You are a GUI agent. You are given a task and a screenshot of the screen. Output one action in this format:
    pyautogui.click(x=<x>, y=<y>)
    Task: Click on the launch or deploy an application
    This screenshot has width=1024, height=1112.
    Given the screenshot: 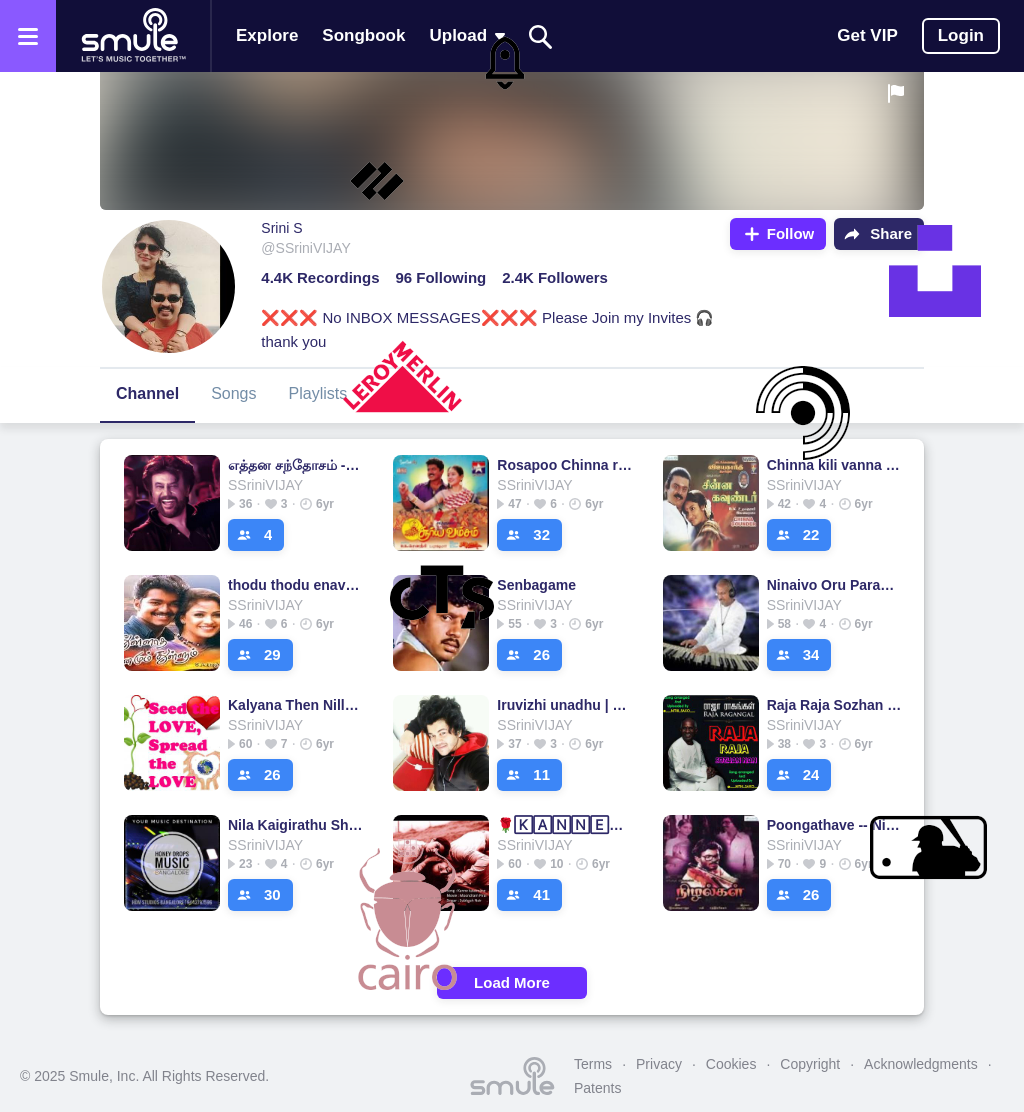 What is the action you would take?
    pyautogui.click(x=505, y=62)
    